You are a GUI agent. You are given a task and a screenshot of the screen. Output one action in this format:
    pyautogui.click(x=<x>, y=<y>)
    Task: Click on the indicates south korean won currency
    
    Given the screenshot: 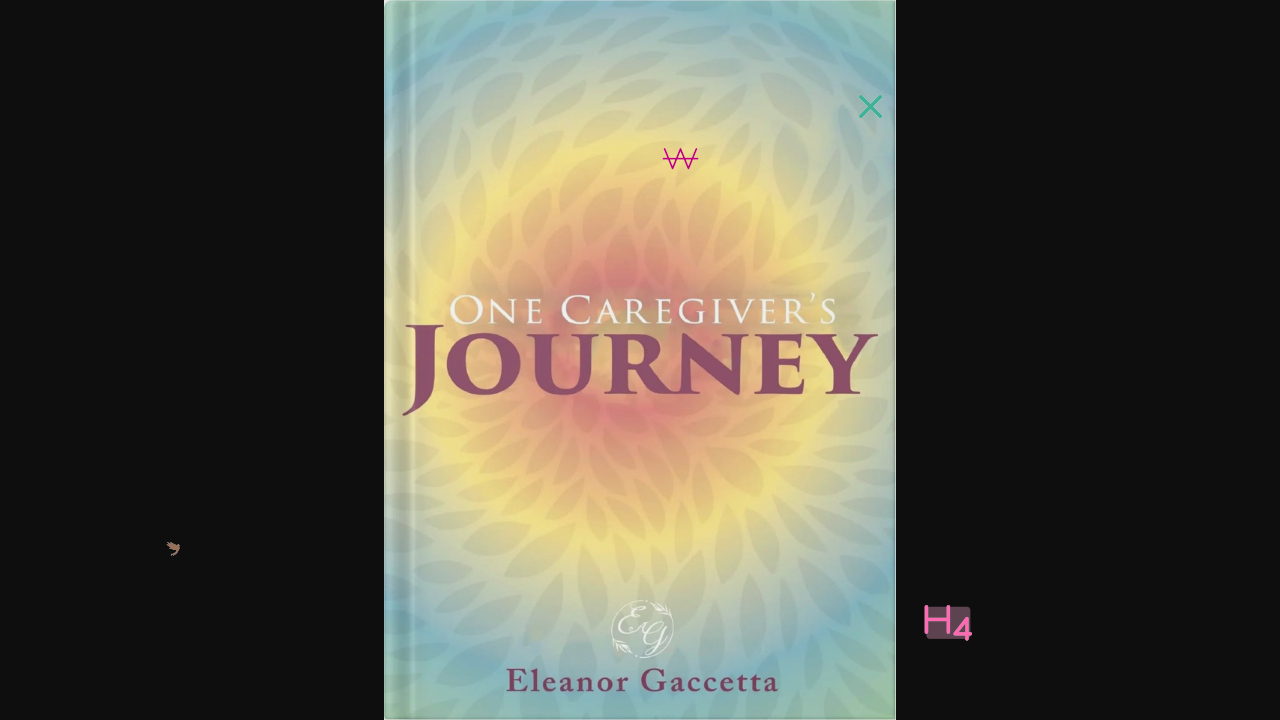 What is the action you would take?
    pyautogui.click(x=680, y=157)
    